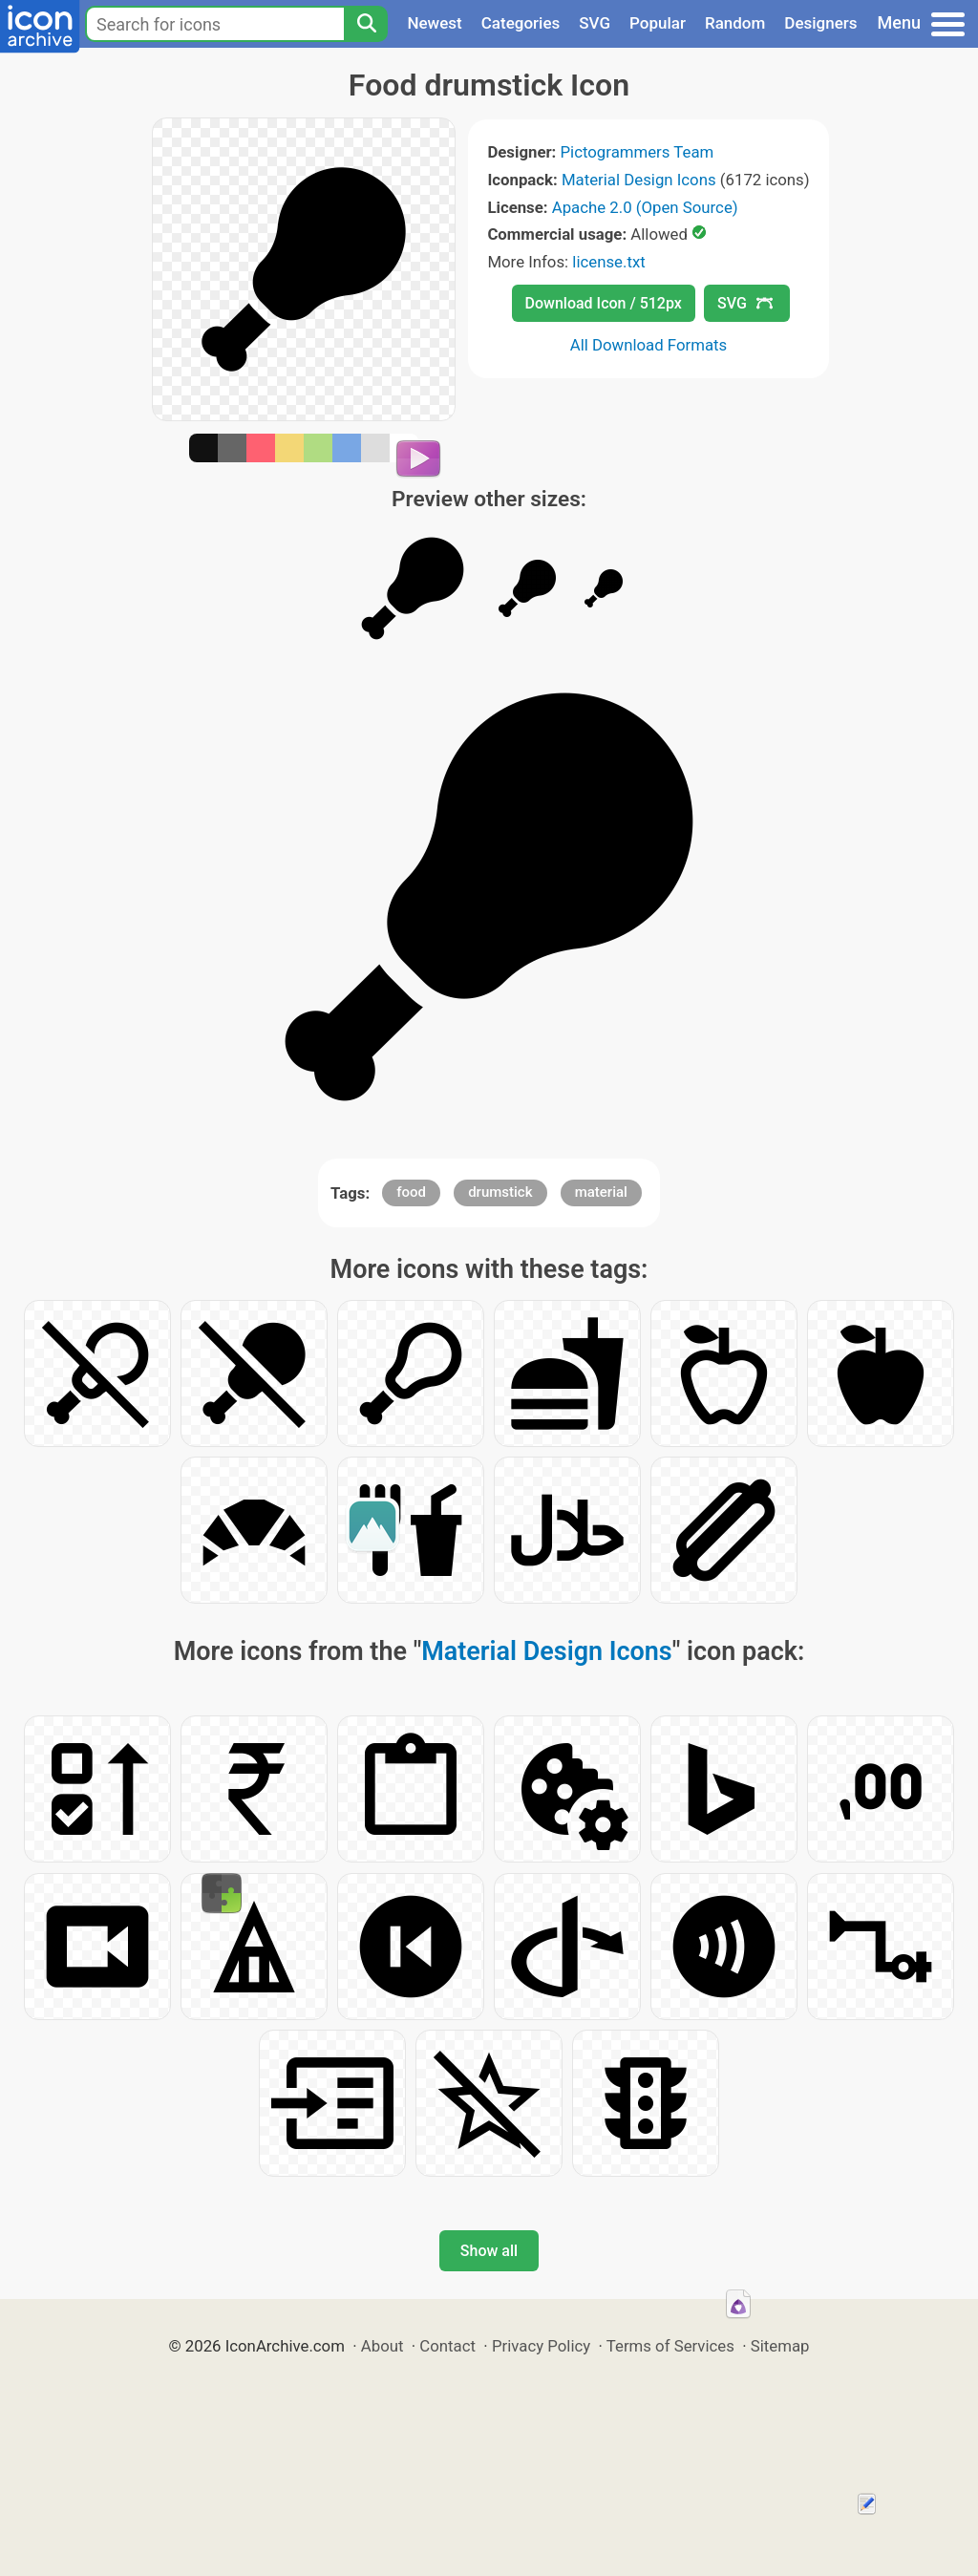  Describe the element at coordinates (372, 1524) in the screenshot. I see `open nordpass password manager` at that location.